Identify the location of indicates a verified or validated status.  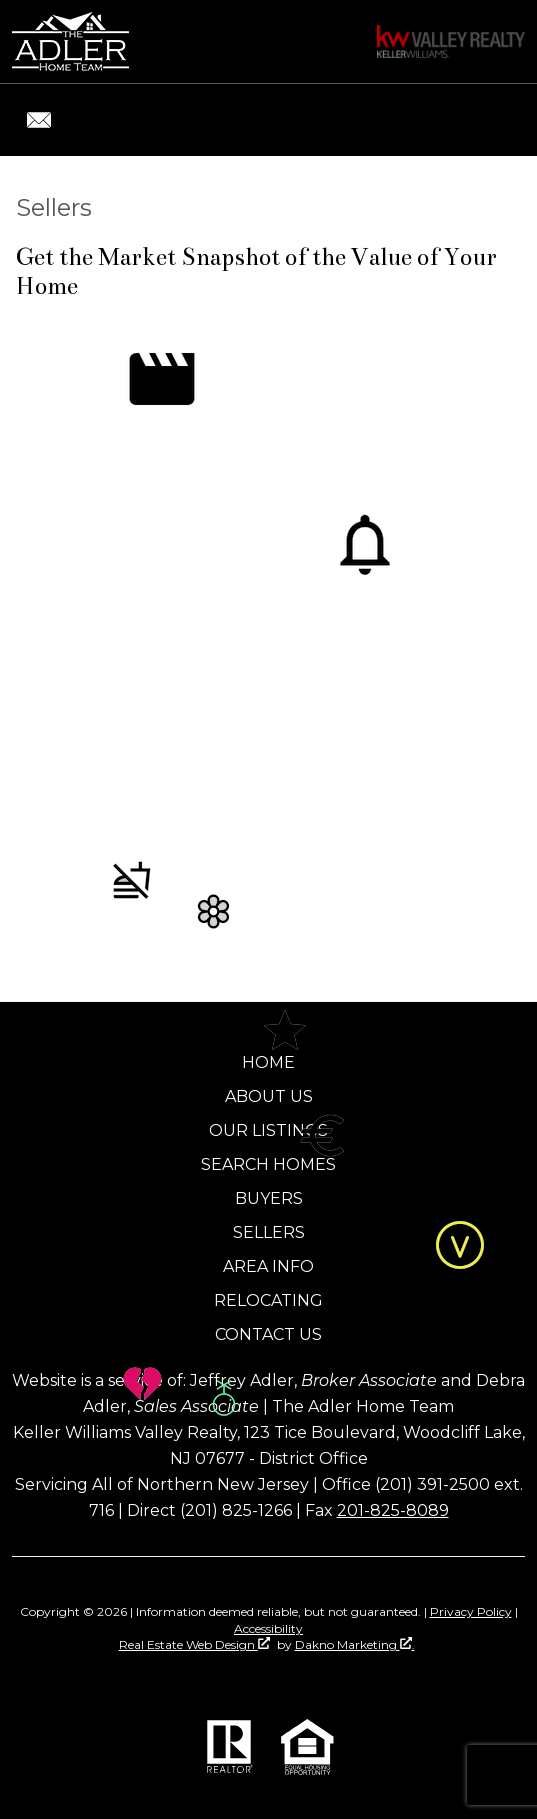
(460, 1245).